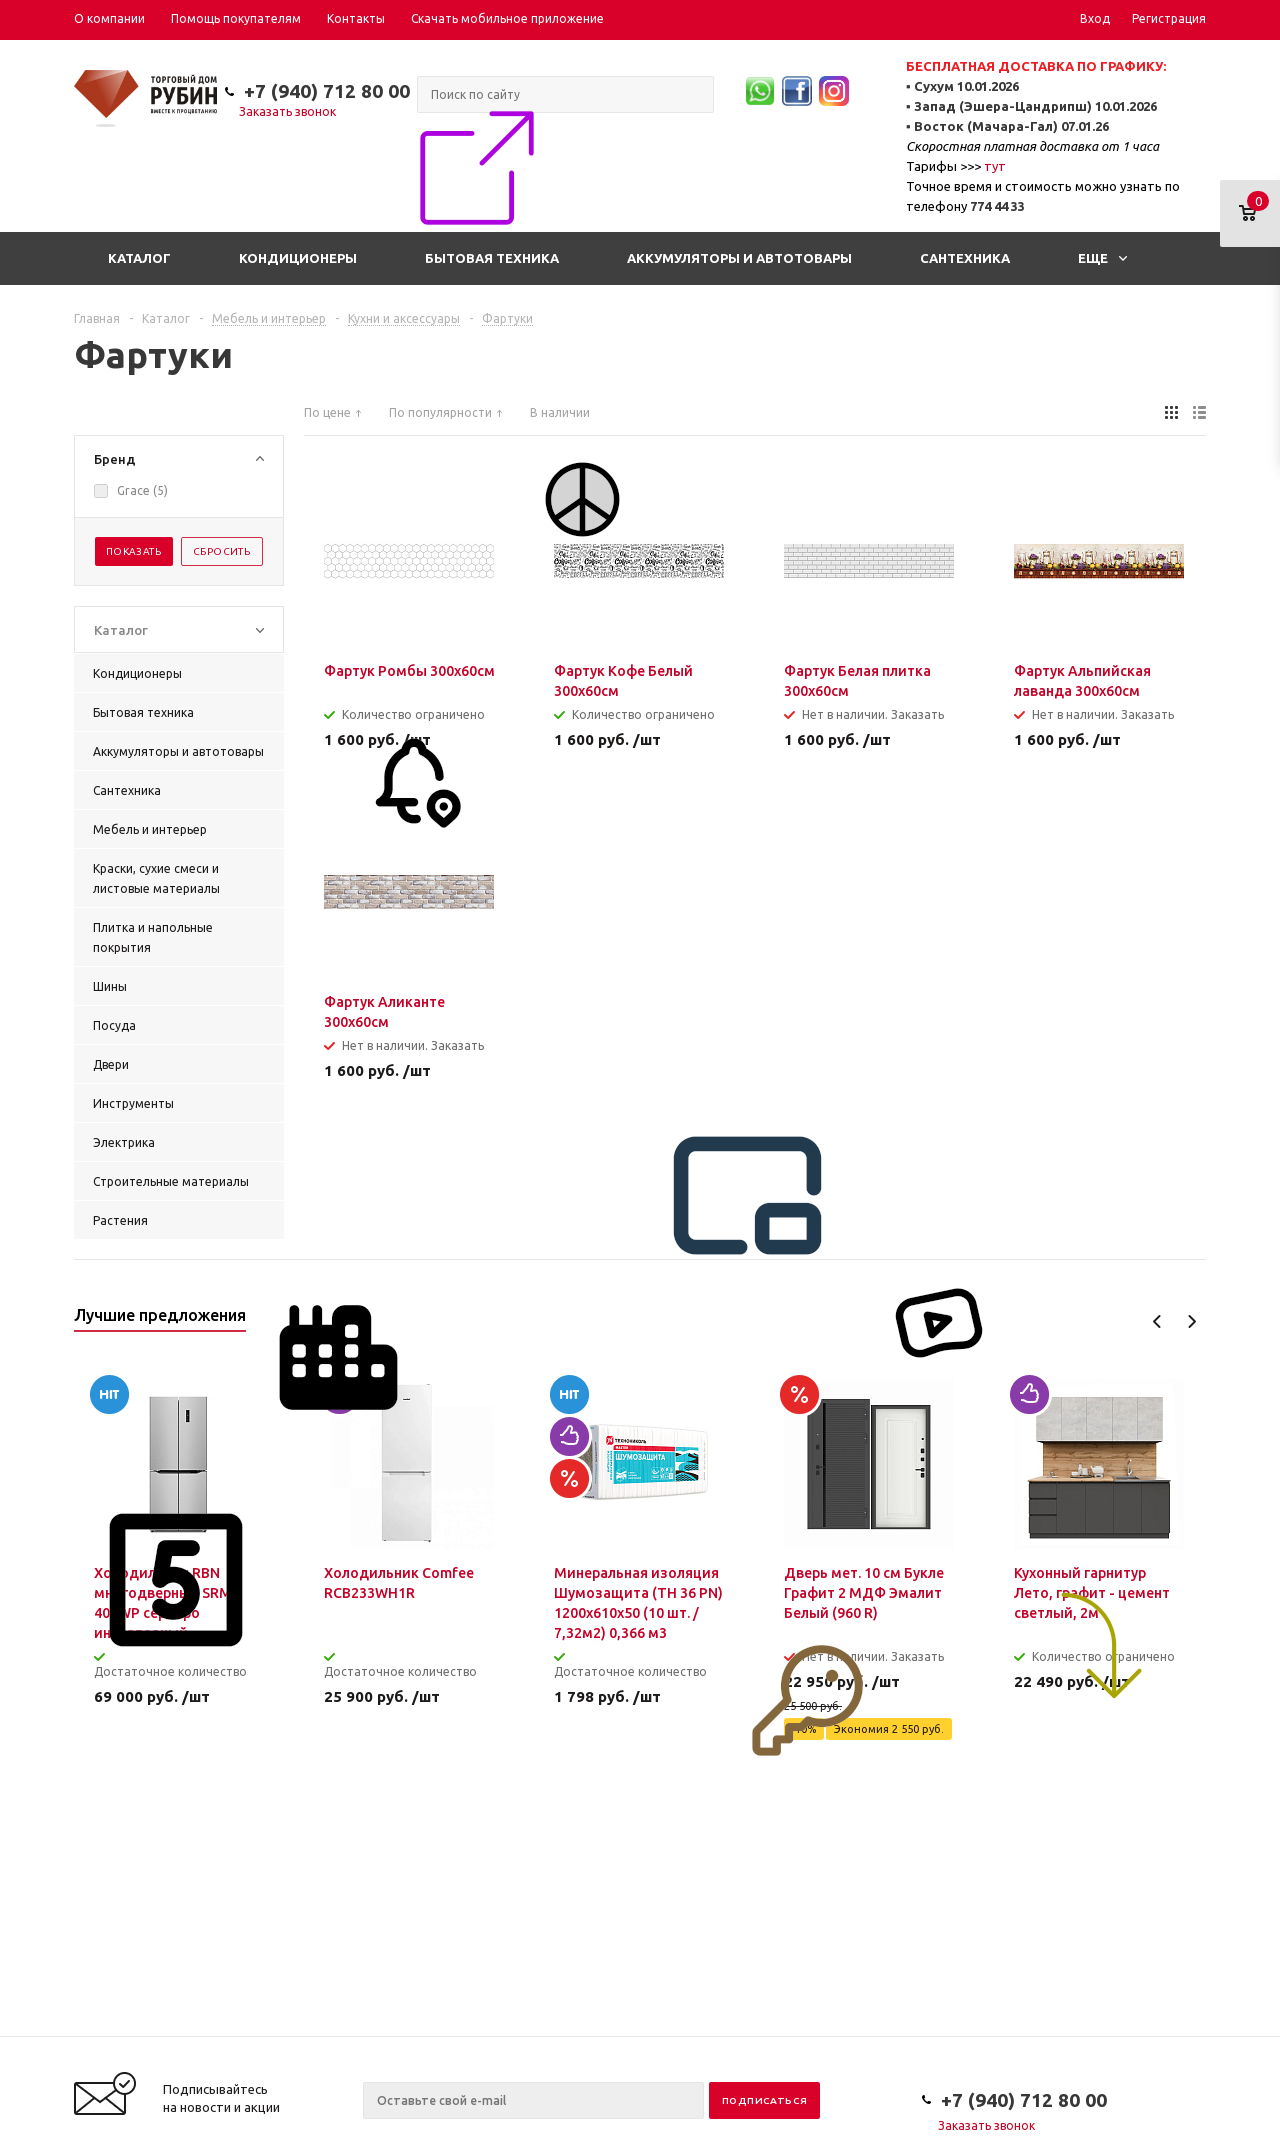  Describe the element at coordinates (338, 1357) in the screenshot. I see `view city or urban location` at that location.